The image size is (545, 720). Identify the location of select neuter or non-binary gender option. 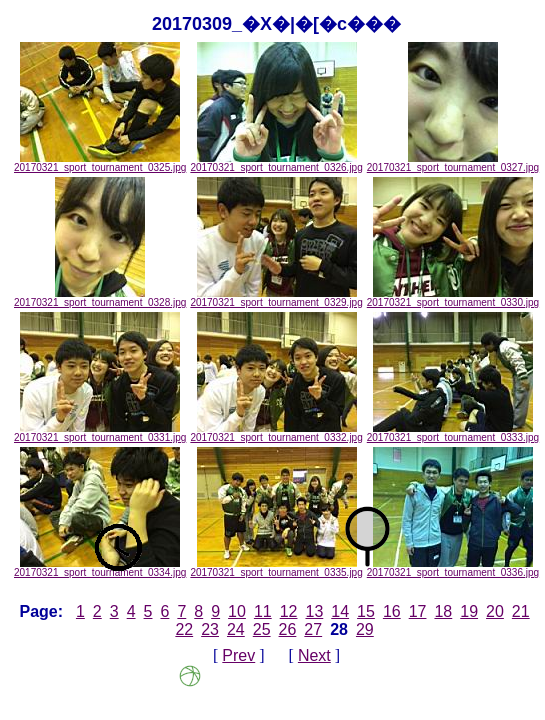
(367, 535).